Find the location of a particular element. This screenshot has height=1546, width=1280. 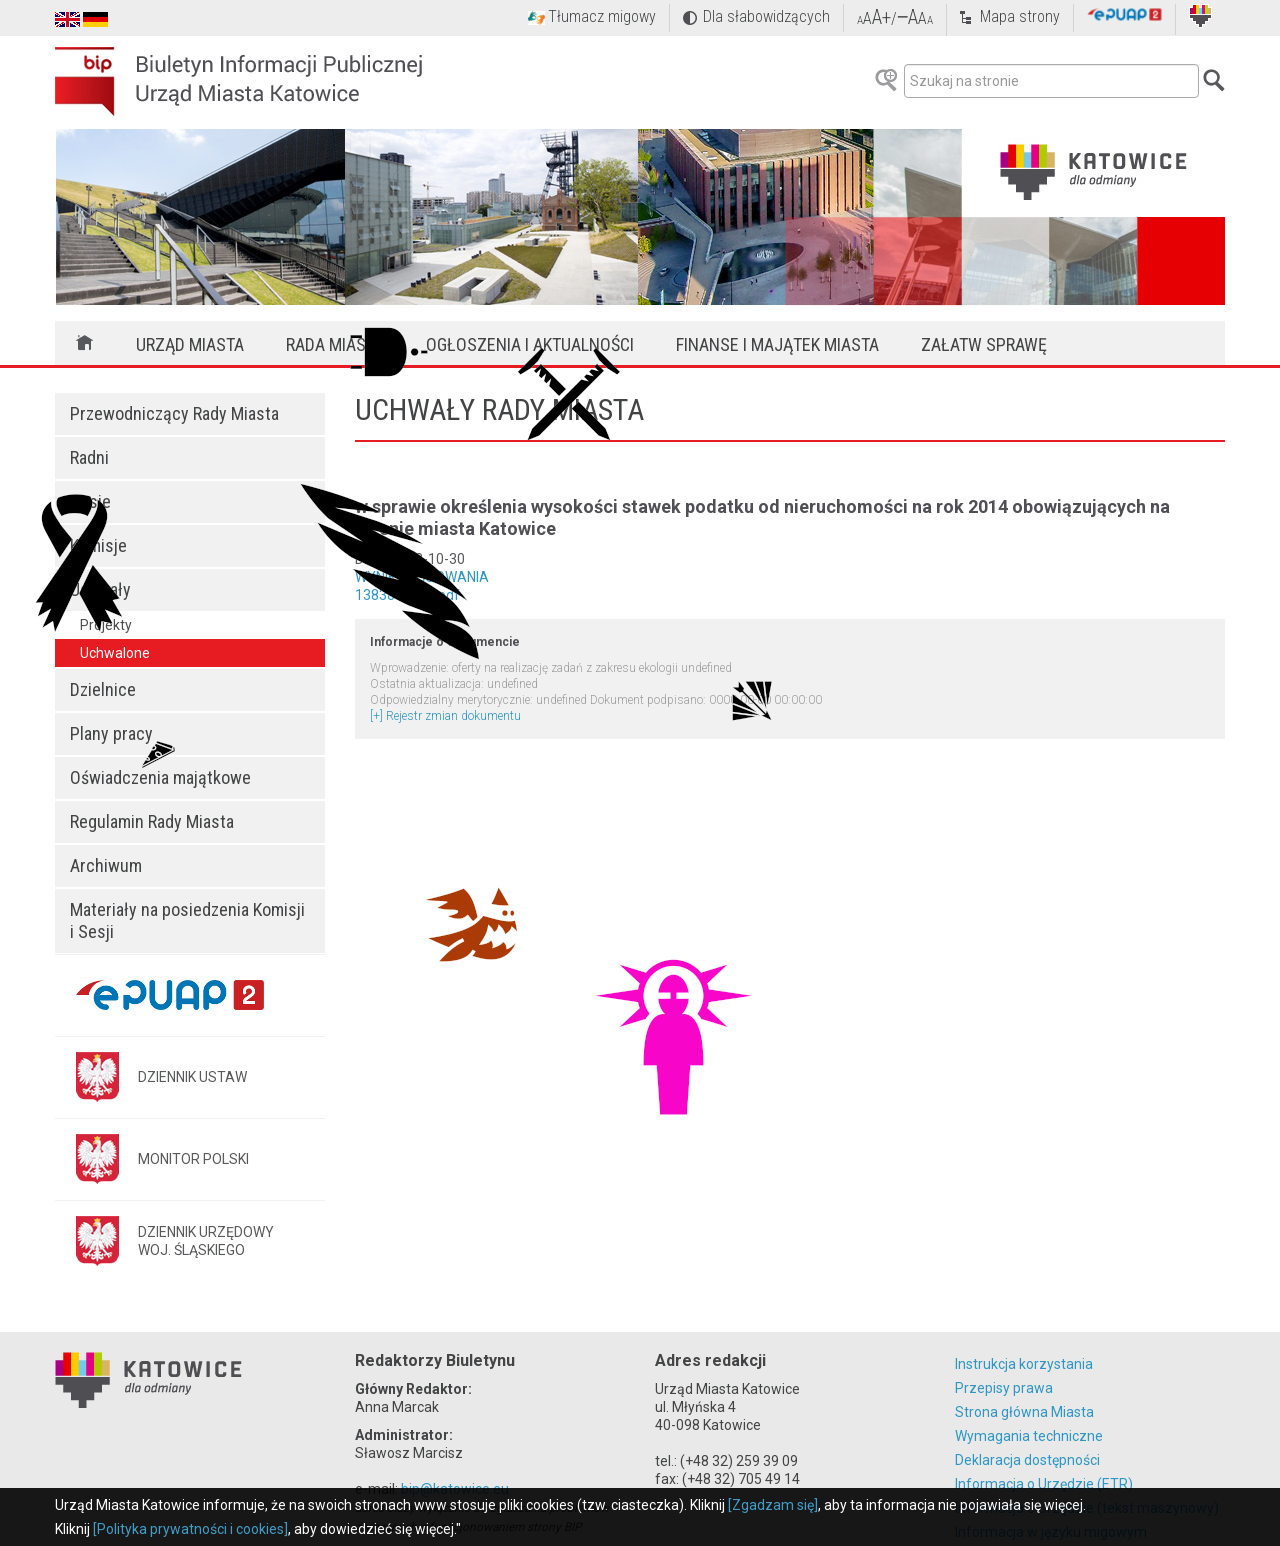

represents a NAND logic gate in a circuit diagram is located at coordinates (389, 352).